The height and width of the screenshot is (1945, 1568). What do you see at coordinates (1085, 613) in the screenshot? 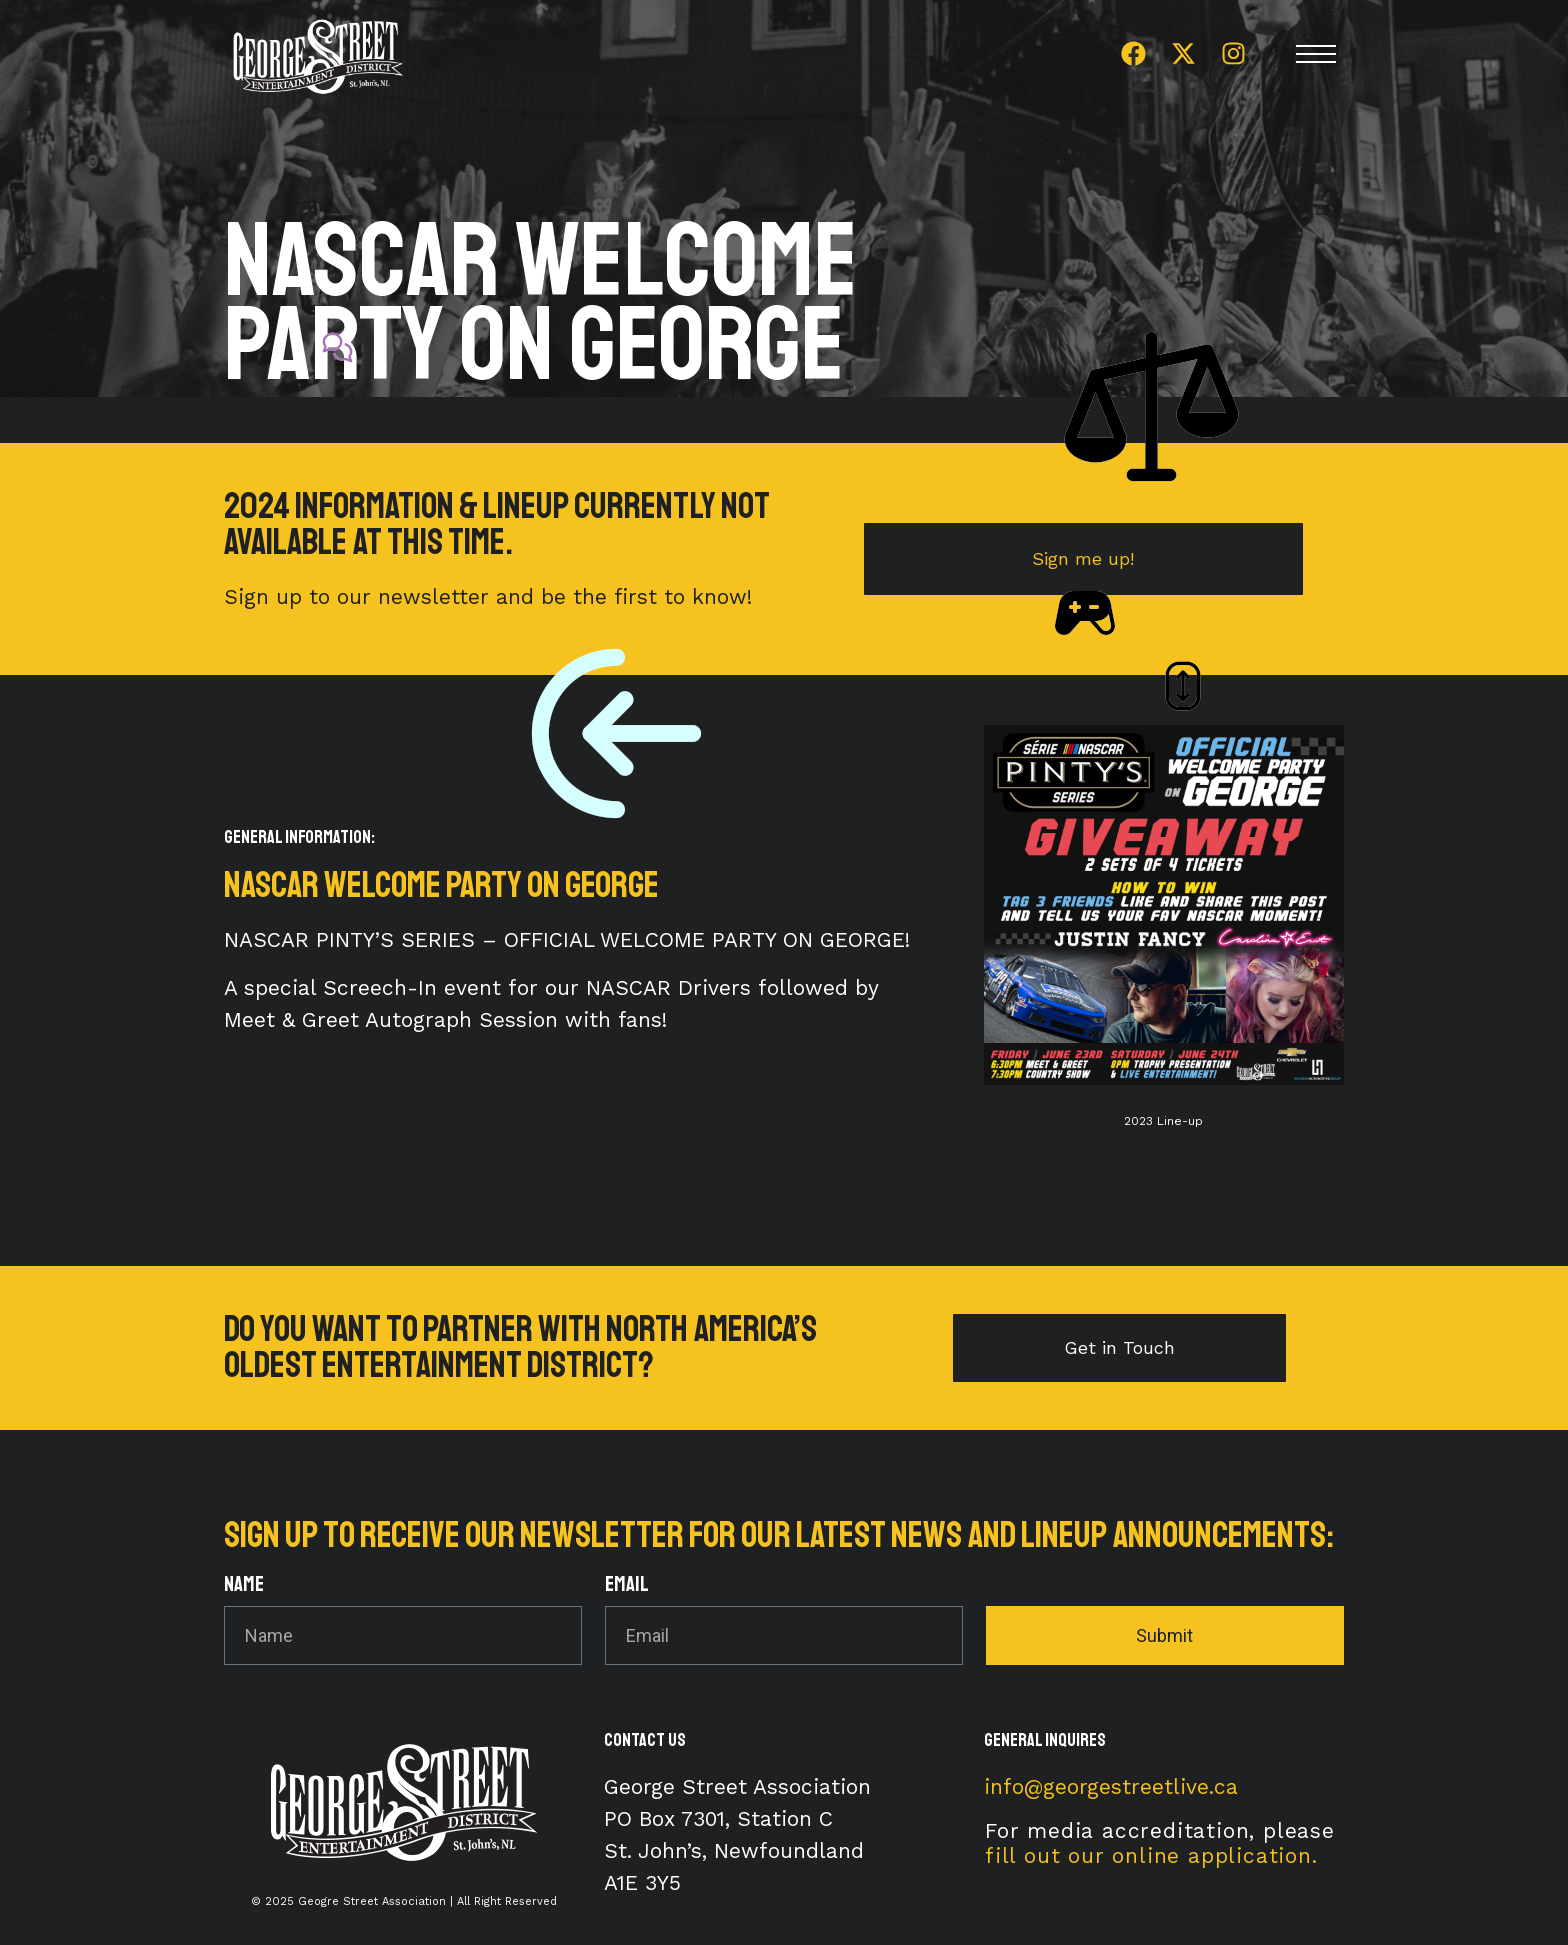
I see `open games or gaming section` at bounding box center [1085, 613].